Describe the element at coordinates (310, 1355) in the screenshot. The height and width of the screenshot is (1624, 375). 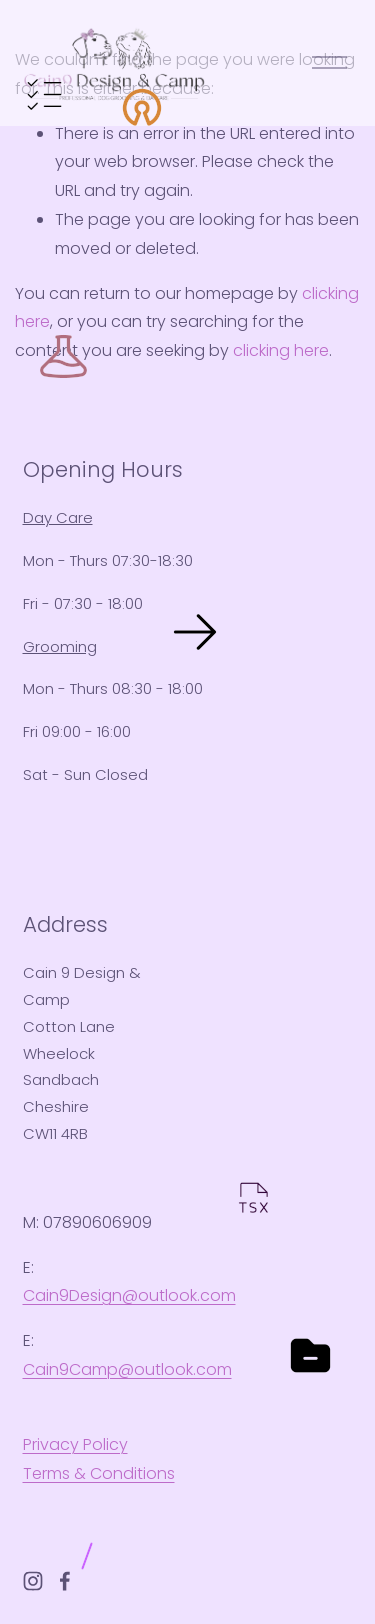
I see `remove a file or folder` at that location.